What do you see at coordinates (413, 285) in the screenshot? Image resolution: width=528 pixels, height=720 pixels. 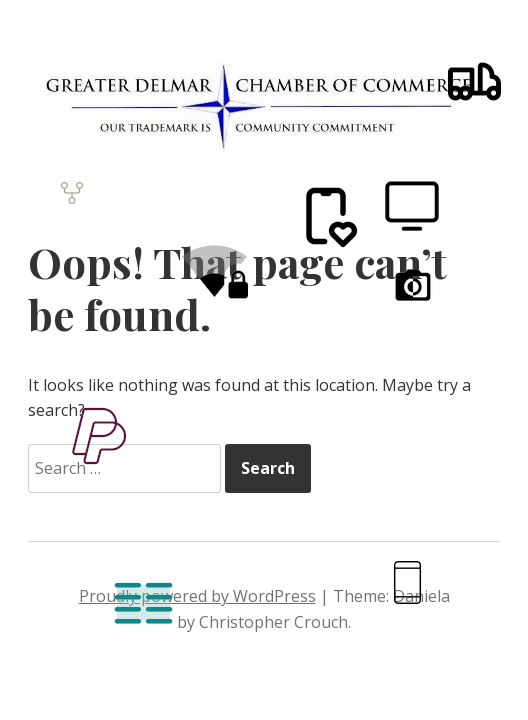 I see `apply black and white filter to photos` at bounding box center [413, 285].